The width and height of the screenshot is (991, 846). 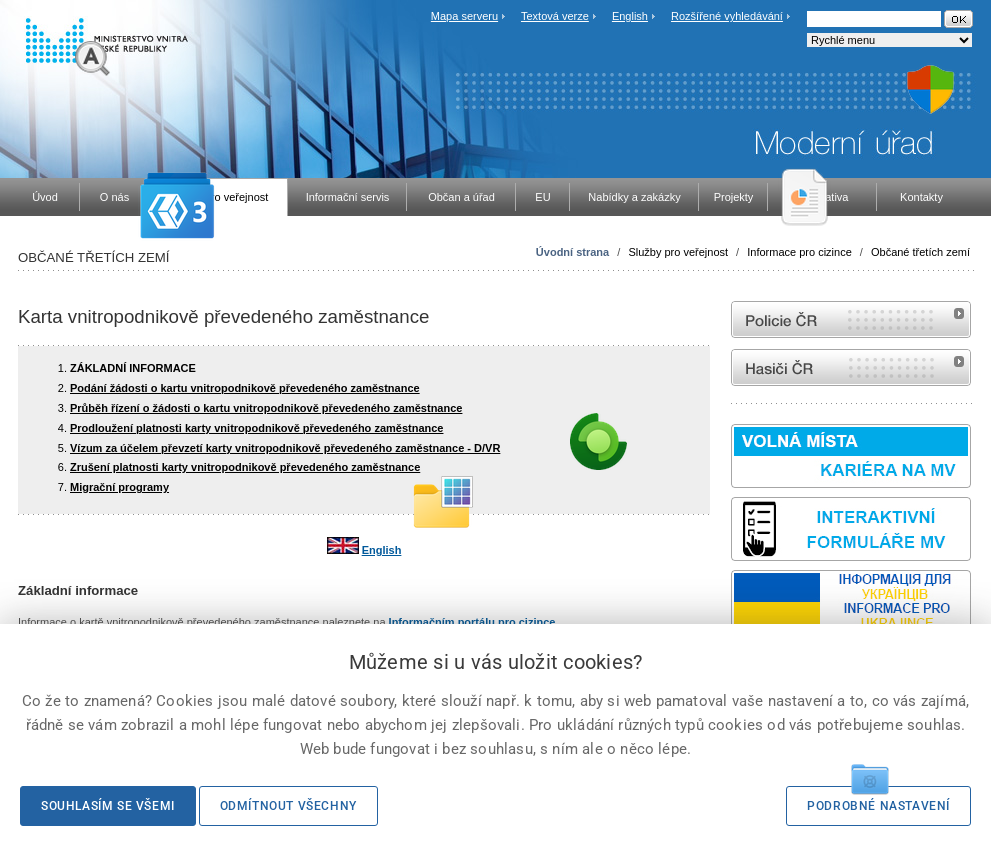 I want to click on open Unity 3 game development environment, so click(x=177, y=207).